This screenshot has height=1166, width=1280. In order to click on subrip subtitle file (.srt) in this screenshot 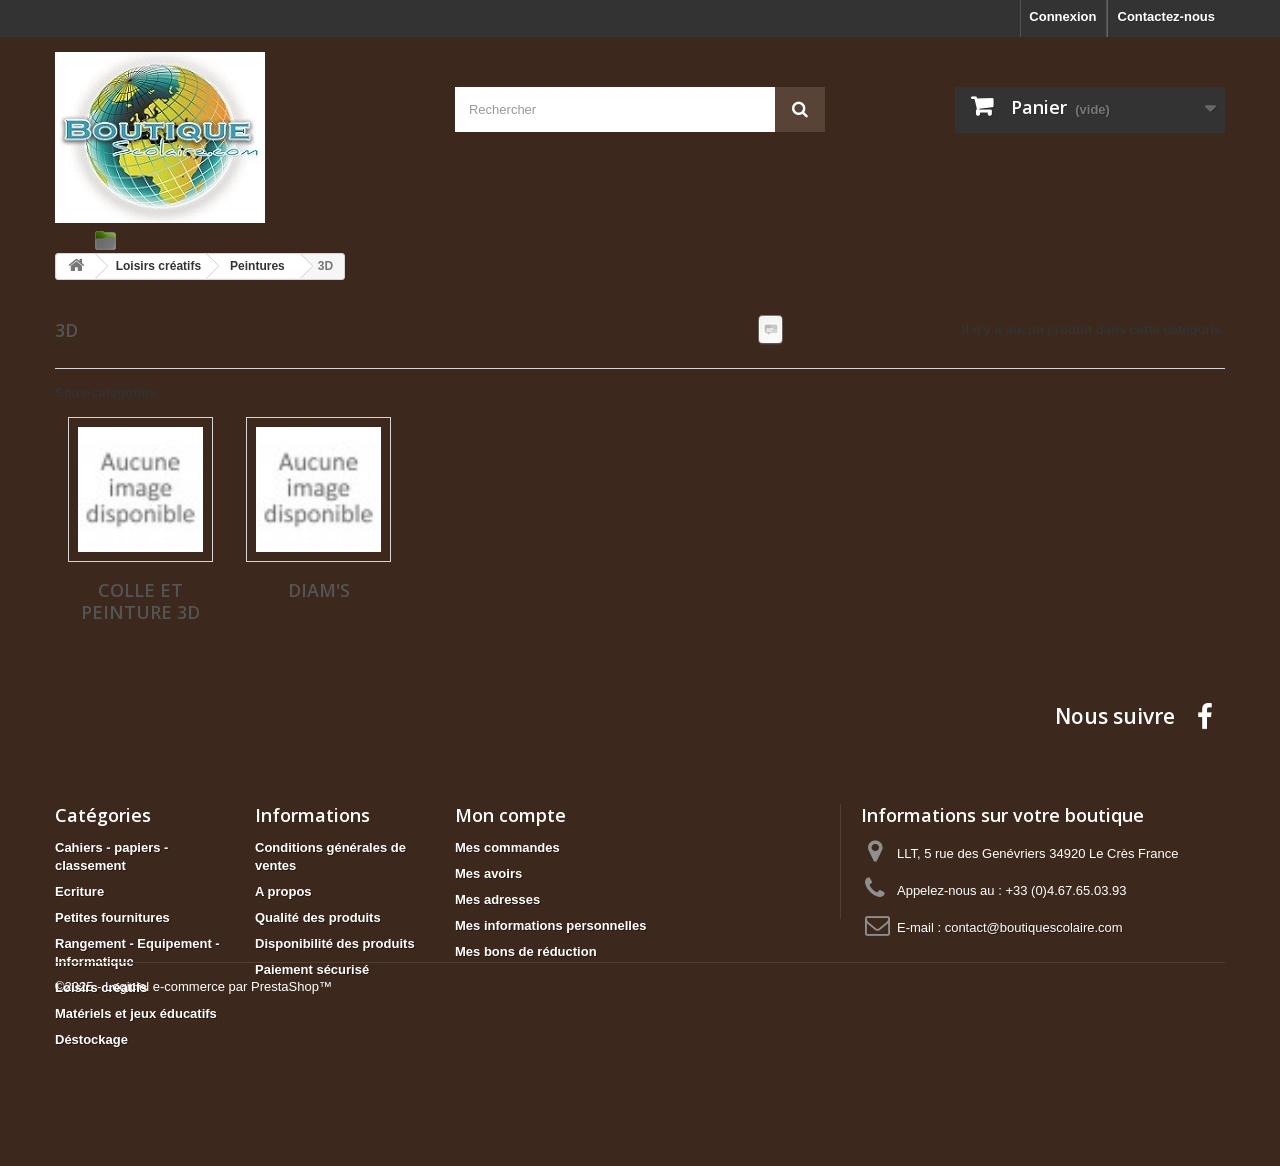, I will do `click(770, 329)`.